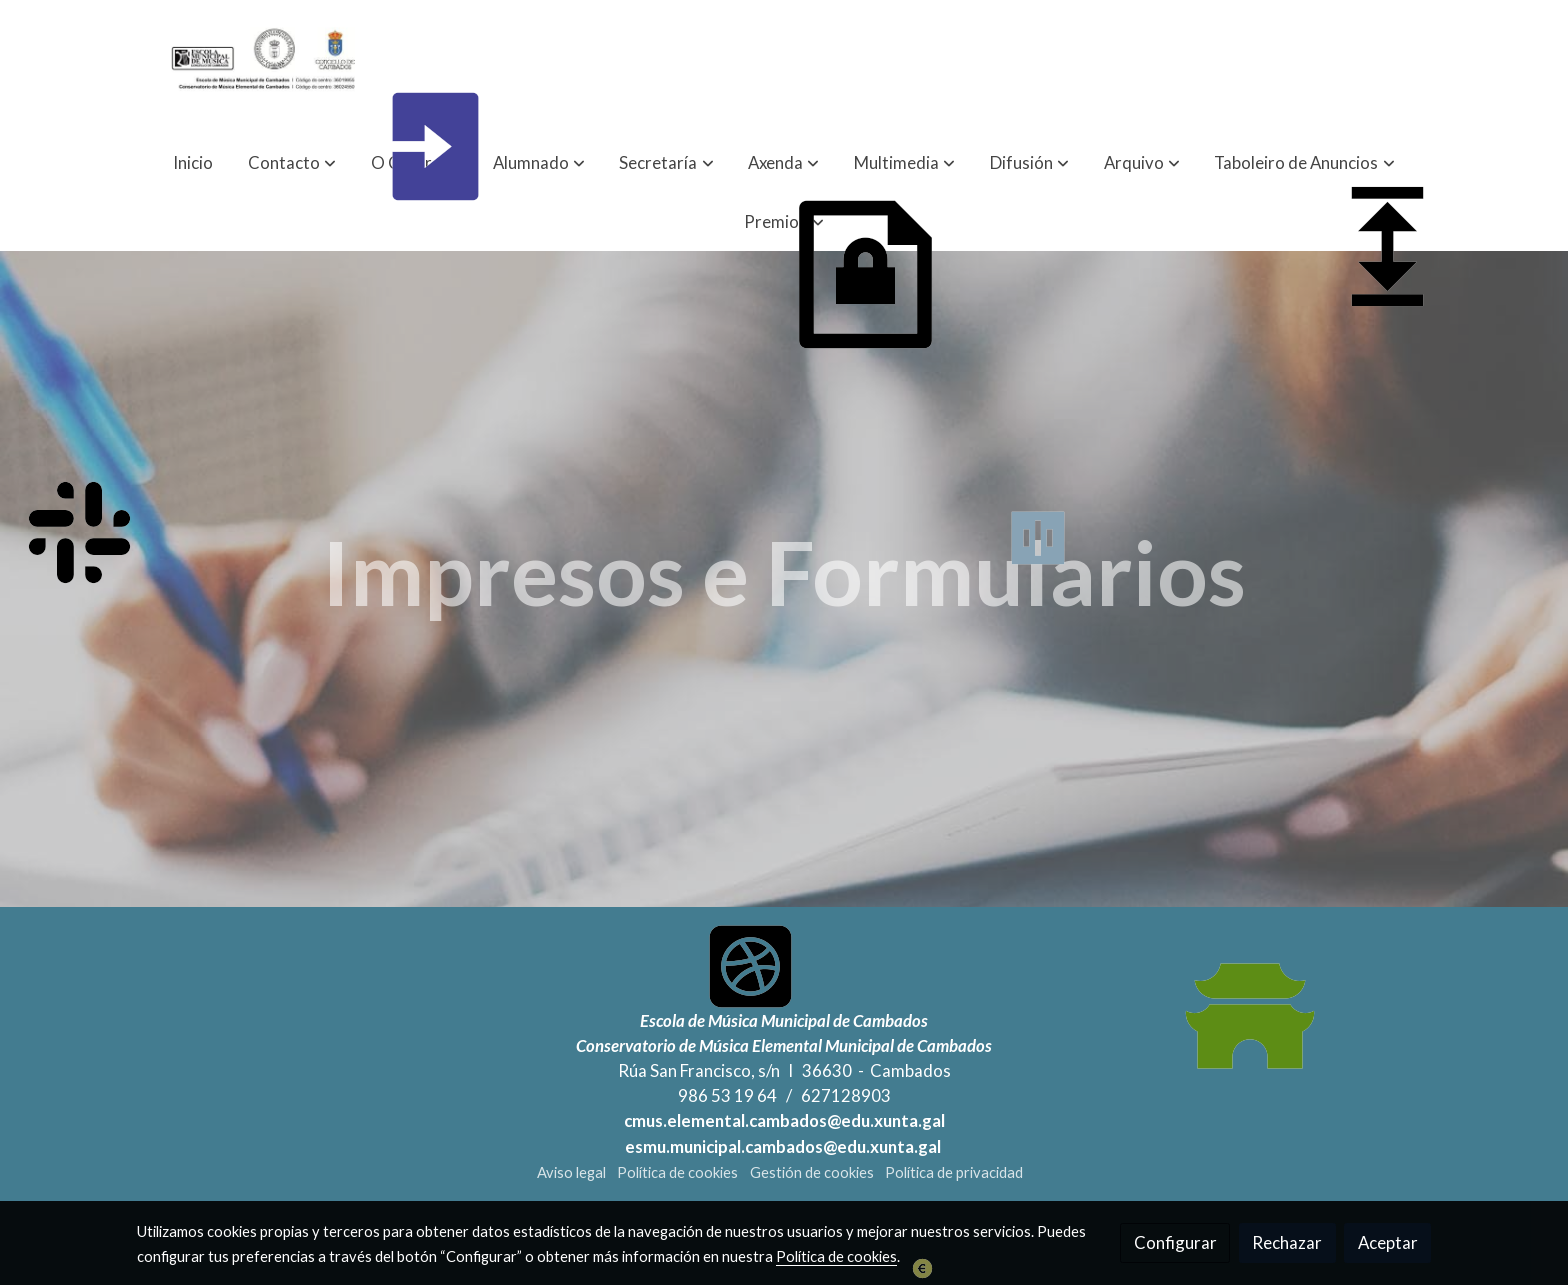 This screenshot has width=1568, height=1285. I want to click on view euro currency or payment options, so click(922, 1268).